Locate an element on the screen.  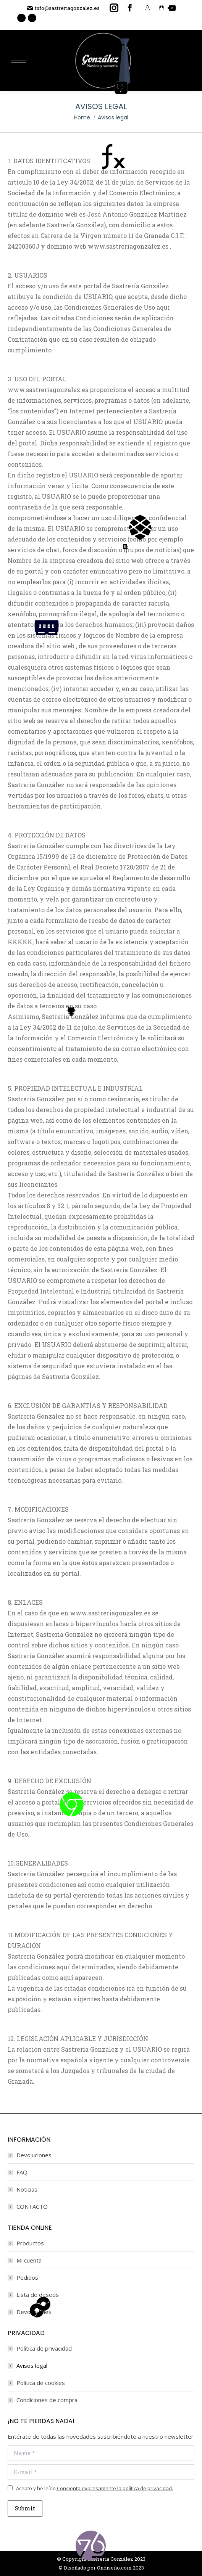
view RAM or memory usage is located at coordinates (47, 628).